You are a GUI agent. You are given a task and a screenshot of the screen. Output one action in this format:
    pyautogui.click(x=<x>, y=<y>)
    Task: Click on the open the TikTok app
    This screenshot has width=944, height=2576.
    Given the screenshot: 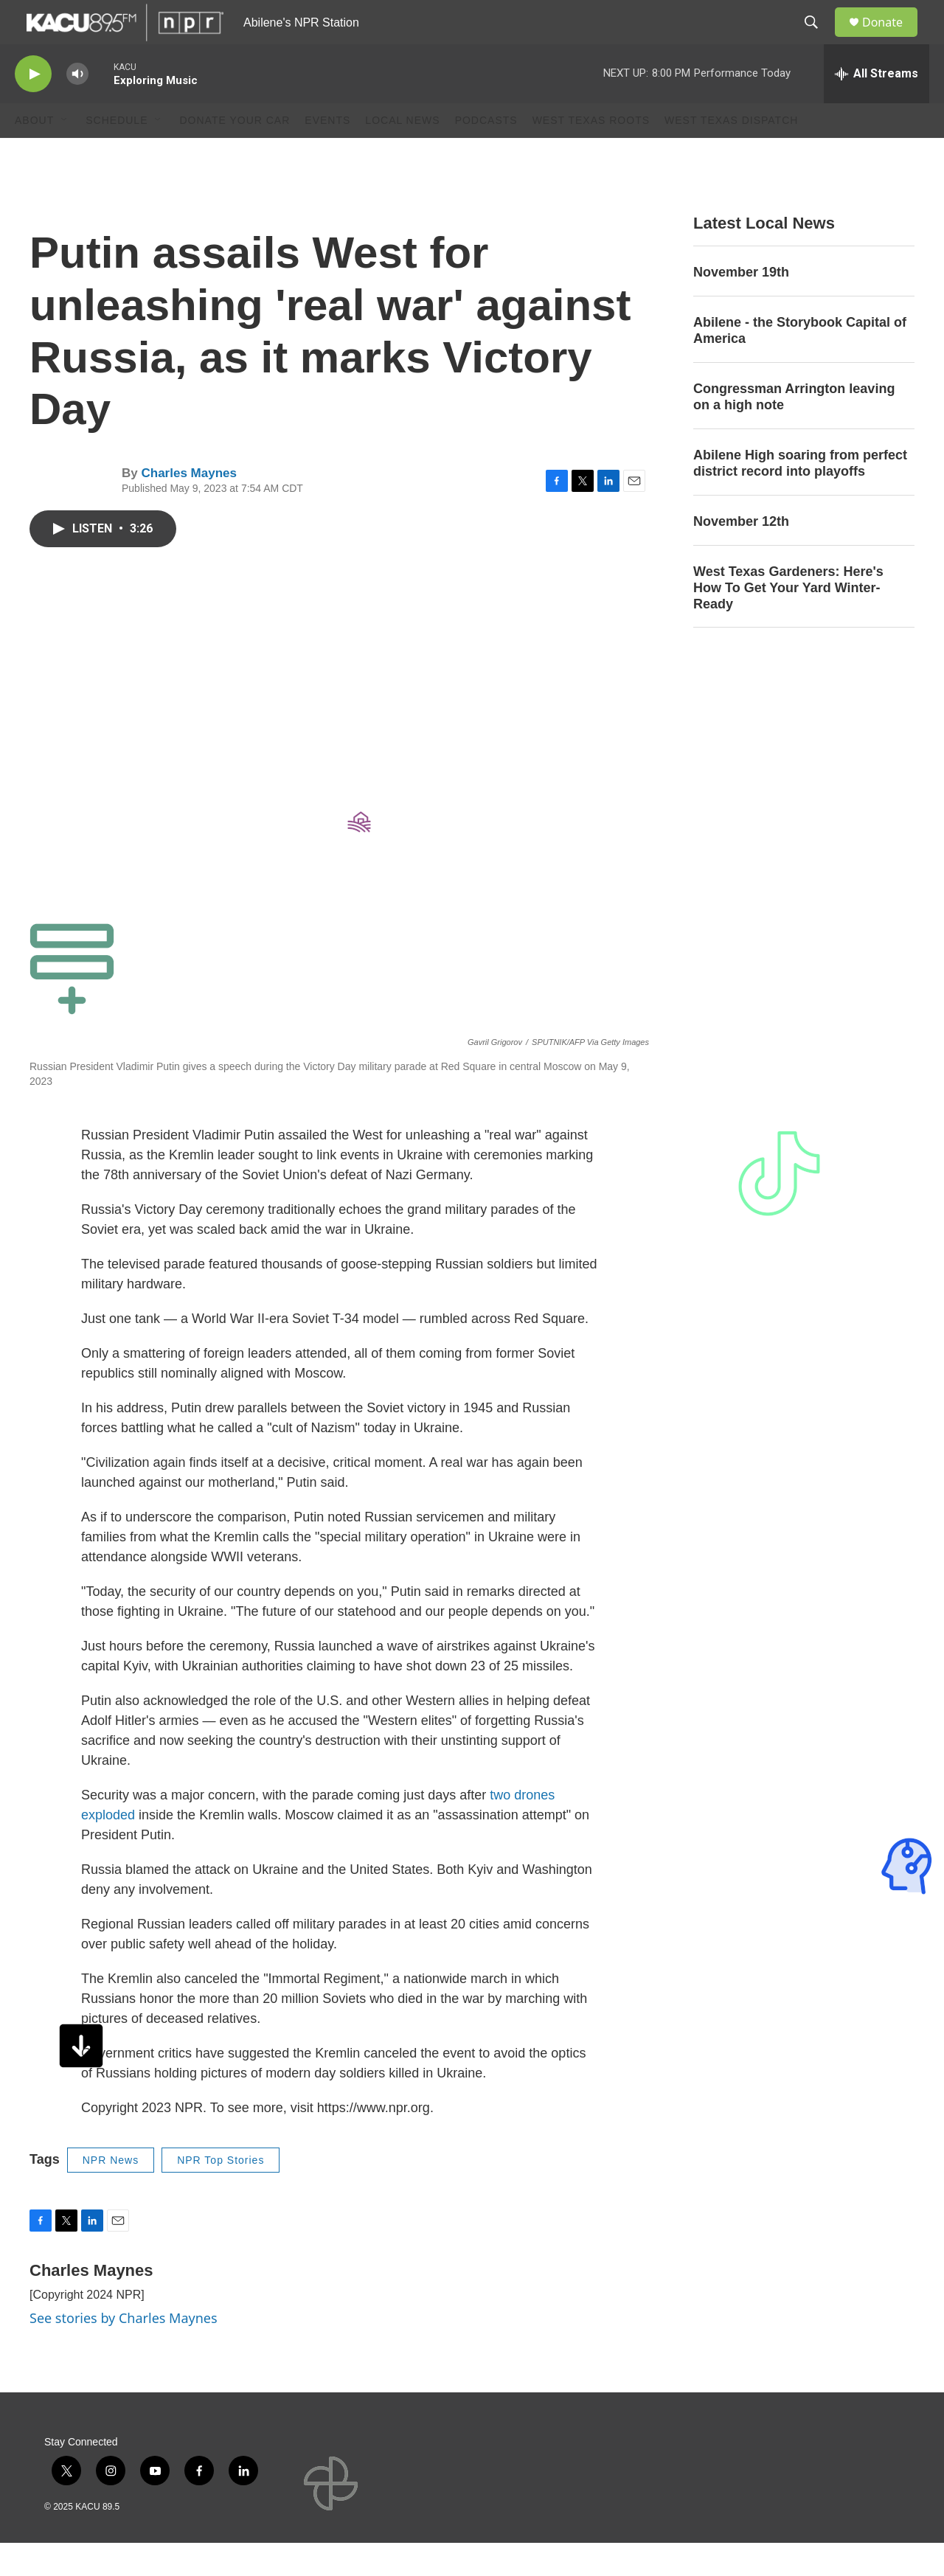 What is the action you would take?
    pyautogui.click(x=779, y=1175)
    